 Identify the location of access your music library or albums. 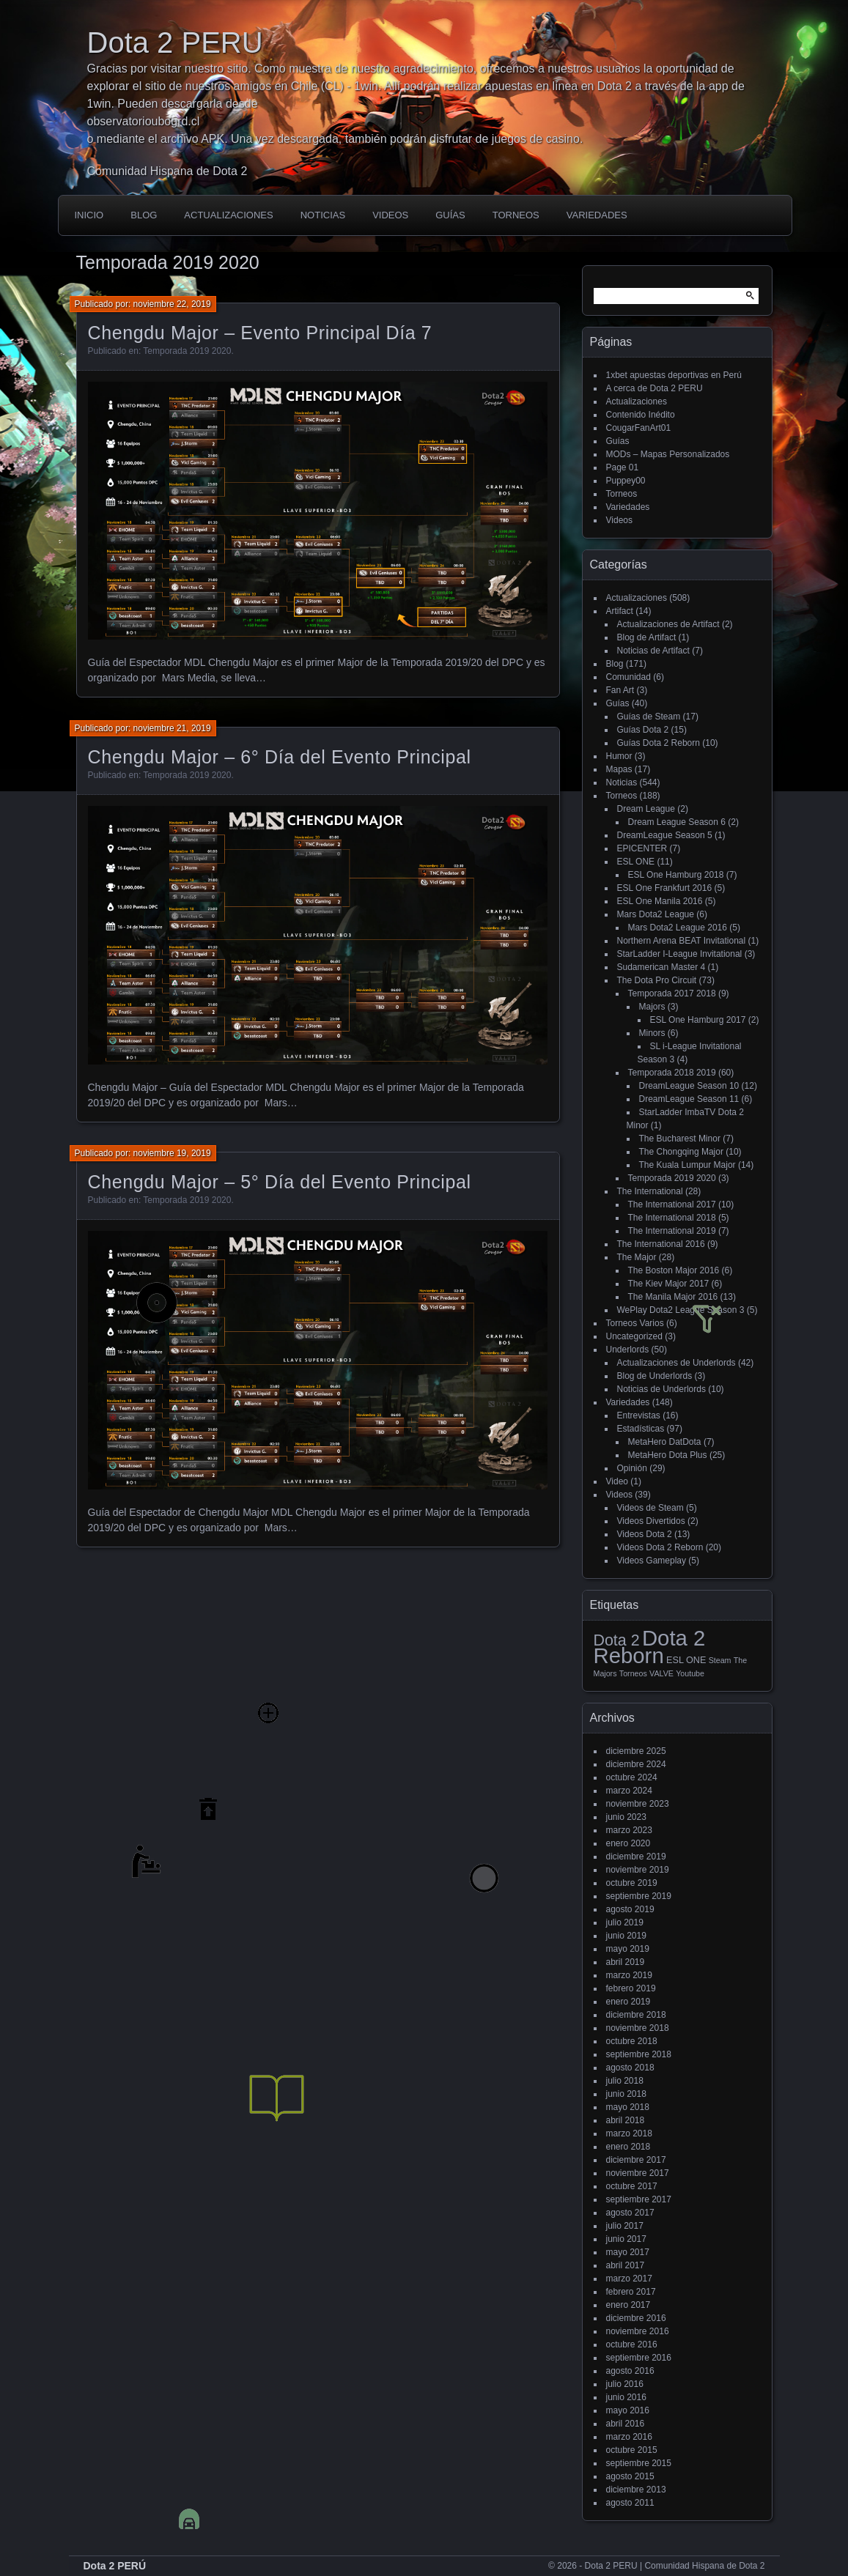
(157, 1303).